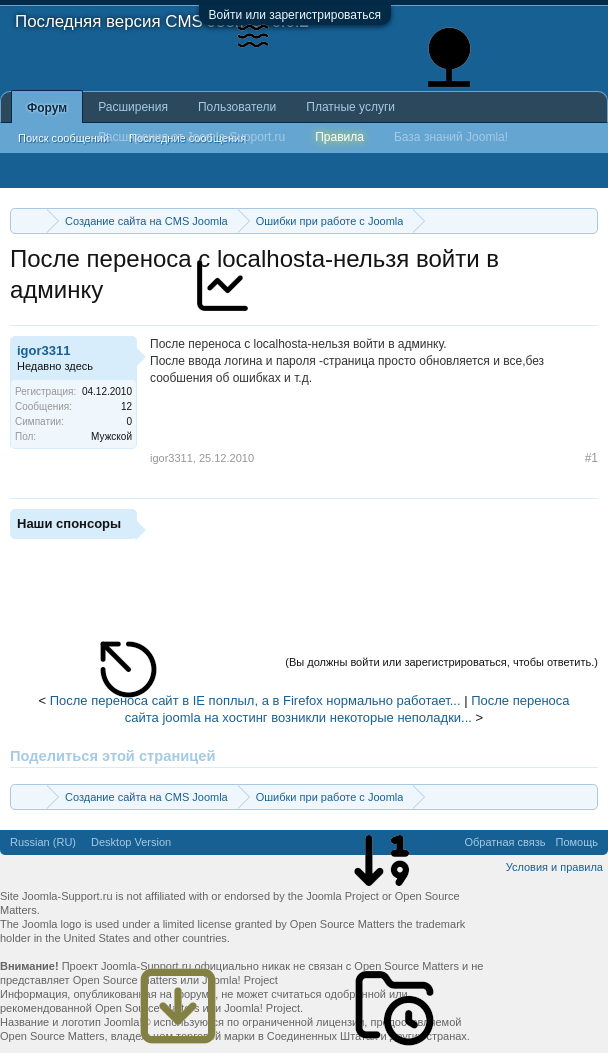 The width and height of the screenshot is (608, 1053). Describe the element at coordinates (383, 860) in the screenshot. I see `sort numbers in ascending order` at that location.